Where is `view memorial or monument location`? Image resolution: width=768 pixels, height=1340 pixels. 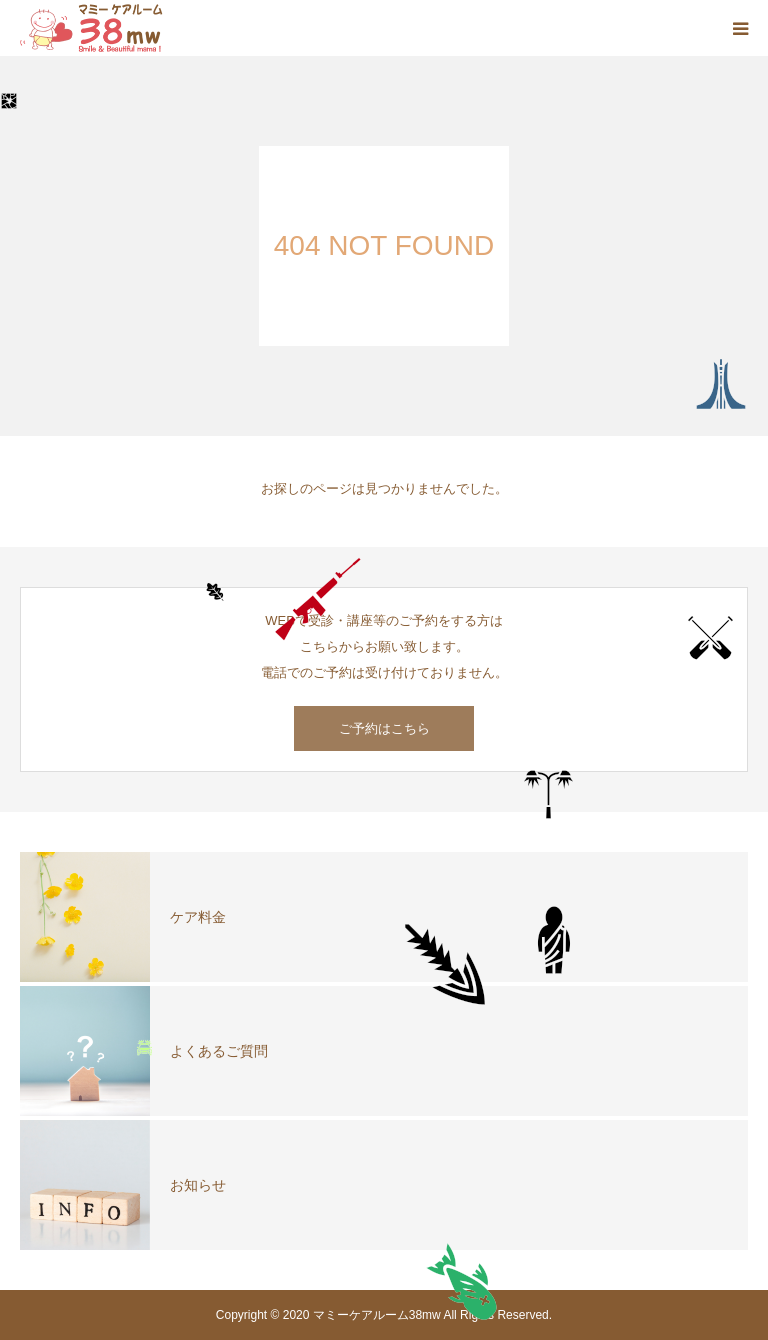
view memorial or monument location is located at coordinates (721, 384).